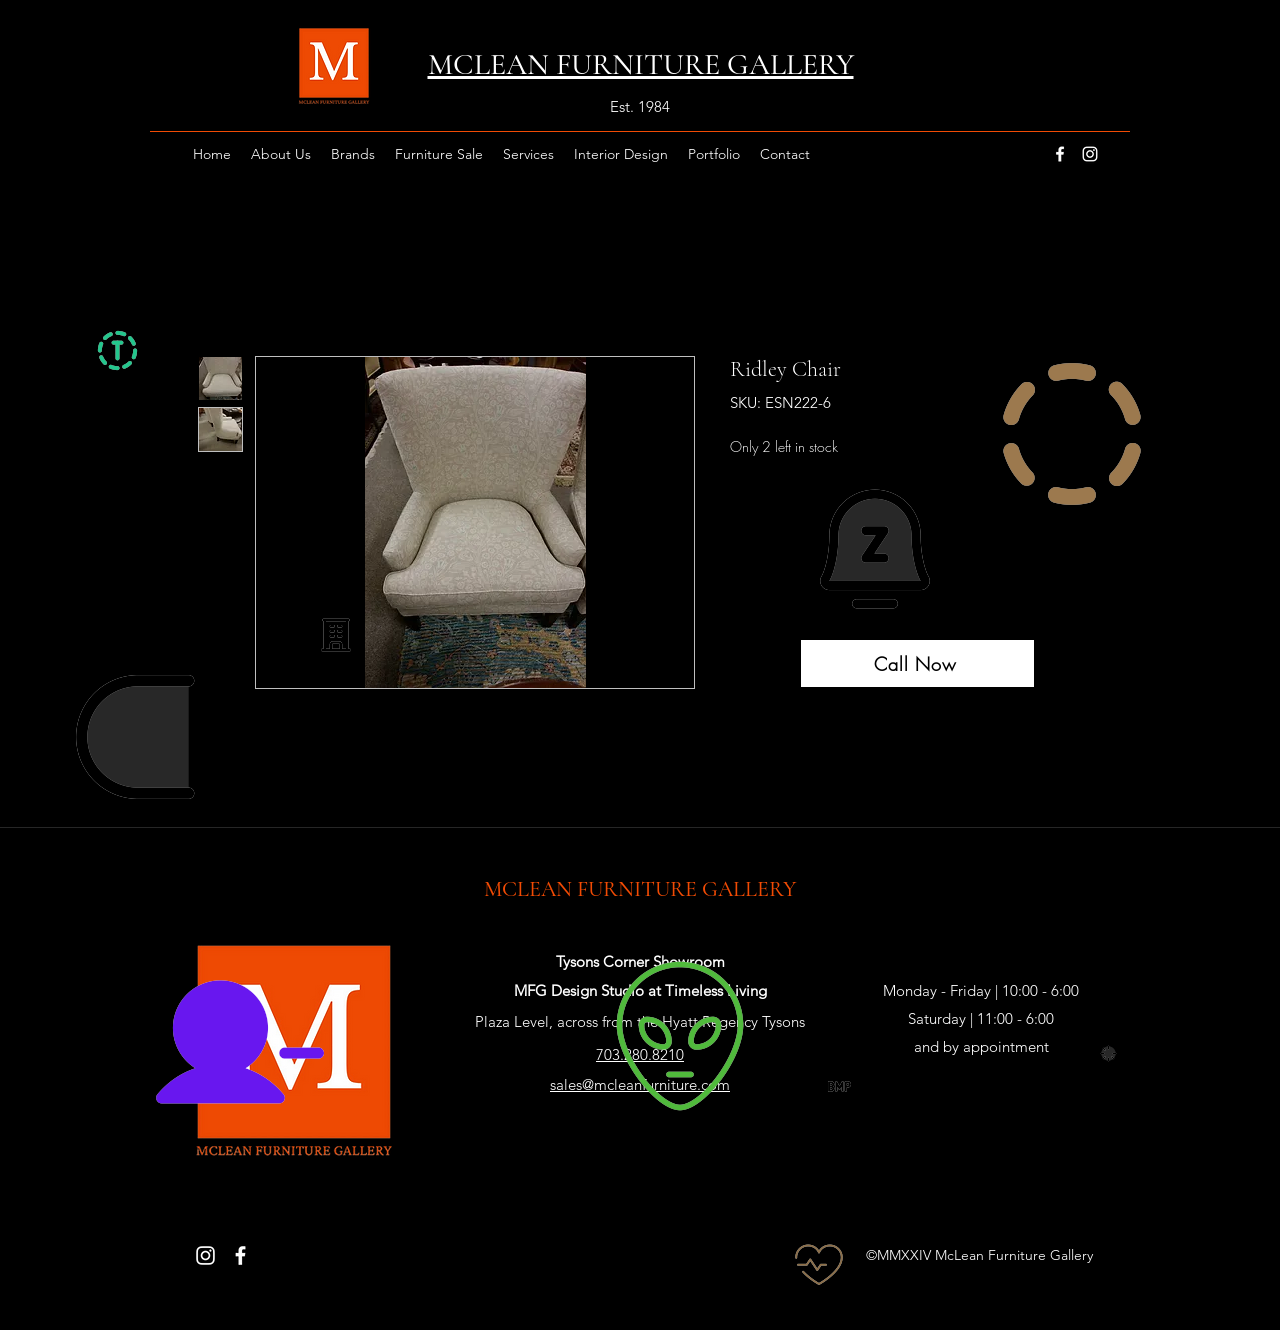  What do you see at coordinates (1108, 1053) in the screenshot?
I see `indicates content is loading` at bounding box center [1108, 1053].